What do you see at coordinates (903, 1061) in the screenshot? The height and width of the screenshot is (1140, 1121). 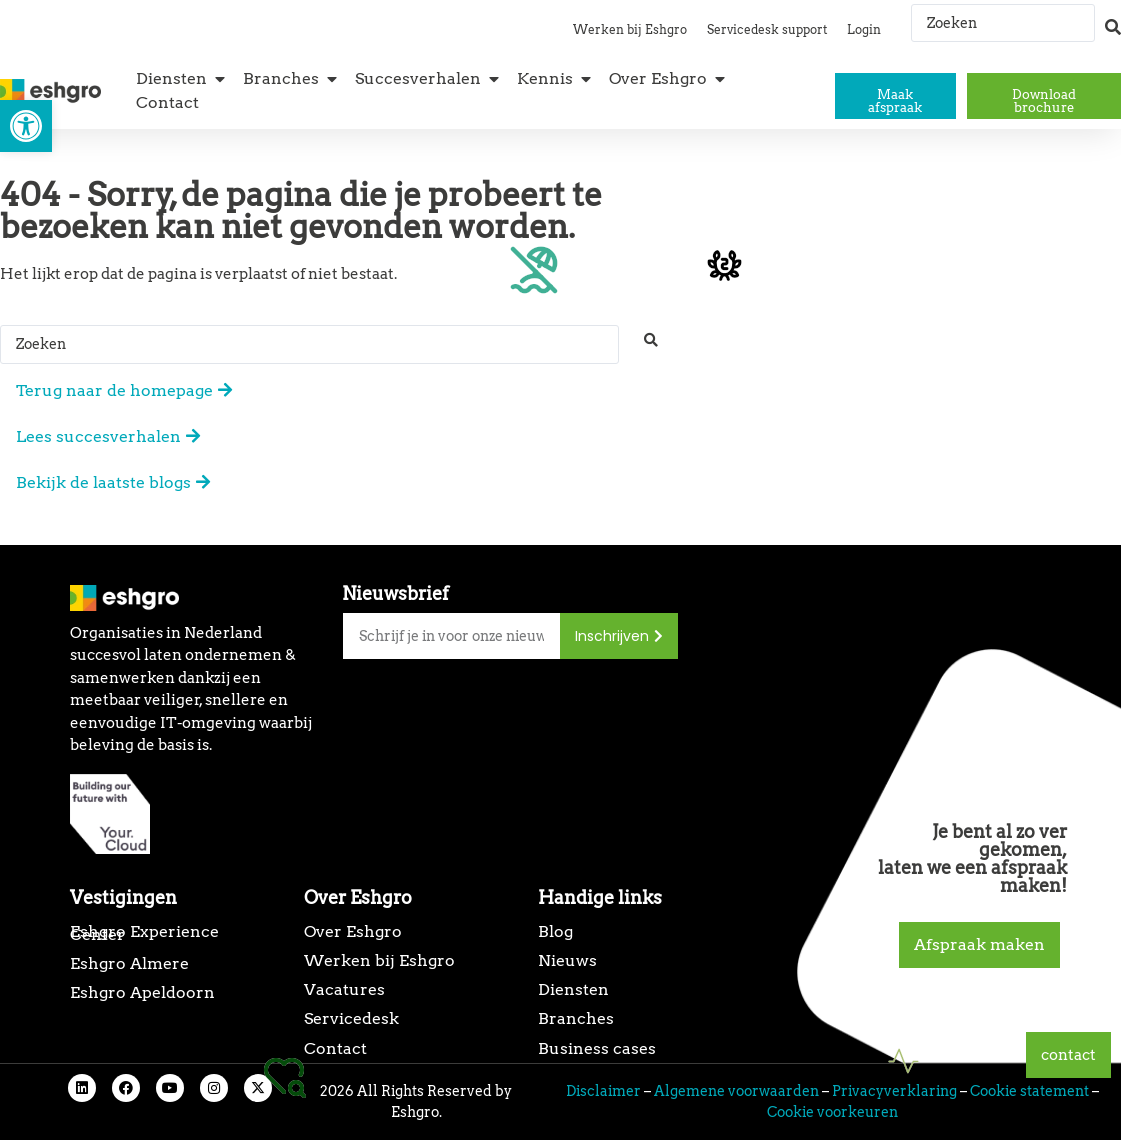 I see `view health or heart rate data` at bounding box center [903, 1061].